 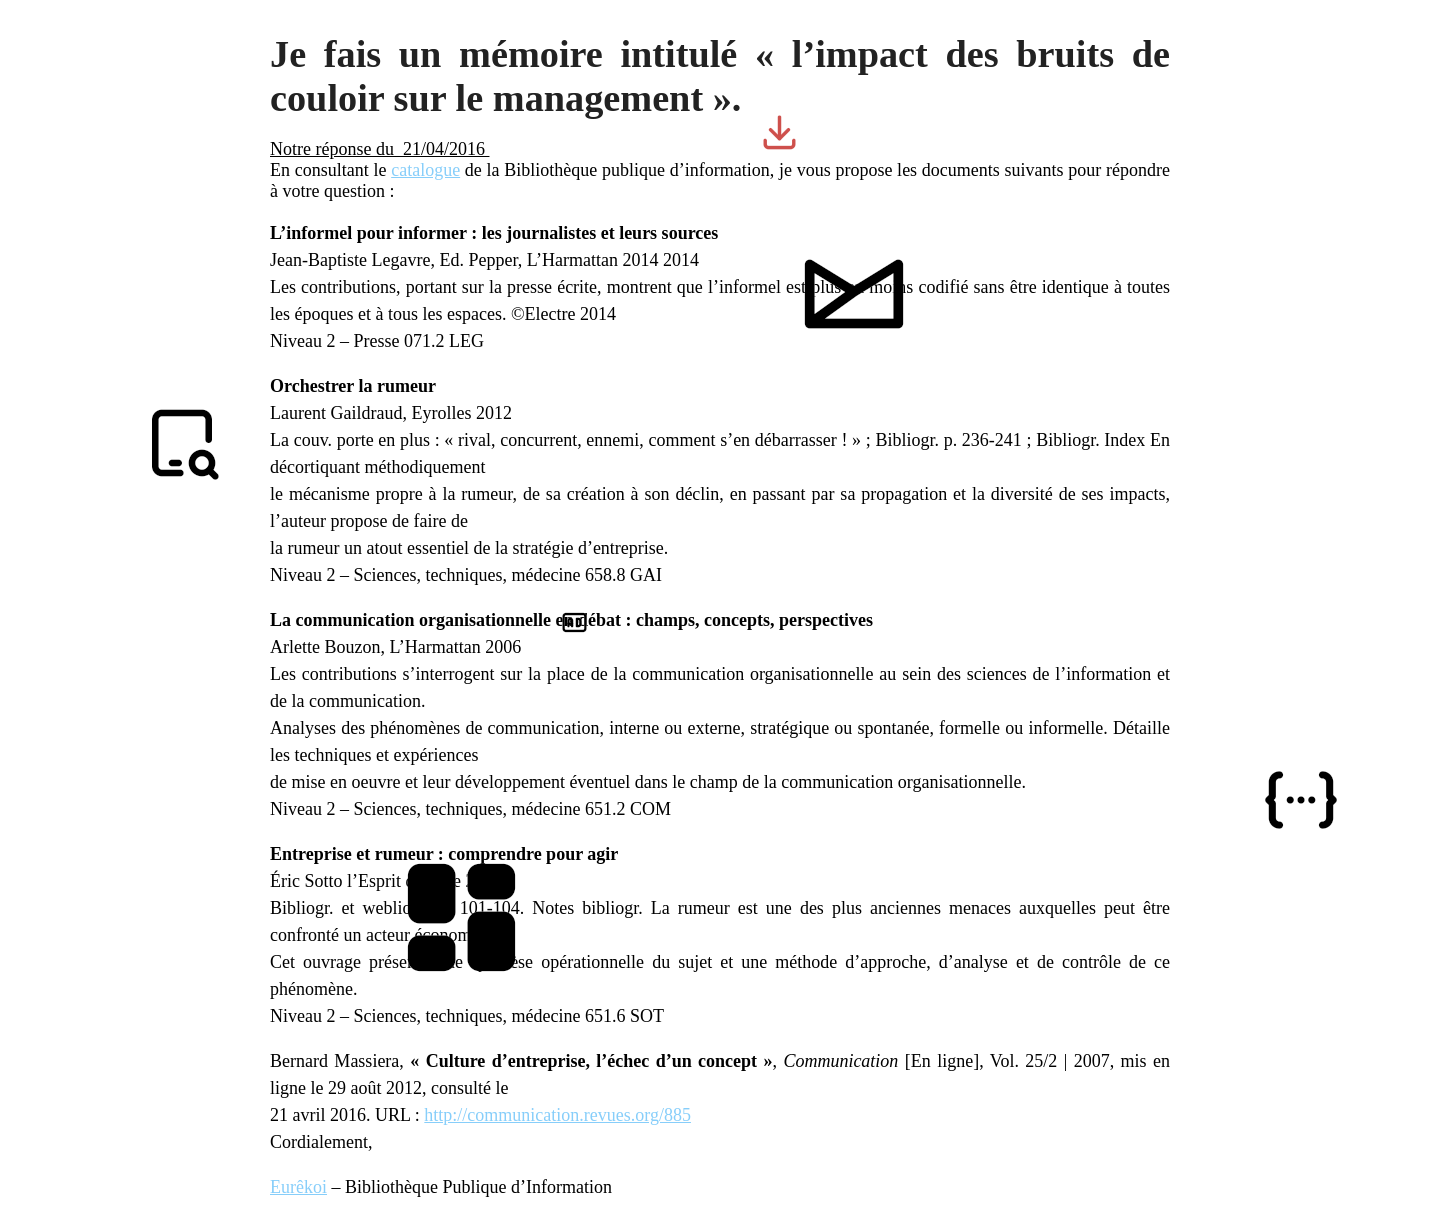 I want to click on open dashboard view, so click(x=461, y=917).